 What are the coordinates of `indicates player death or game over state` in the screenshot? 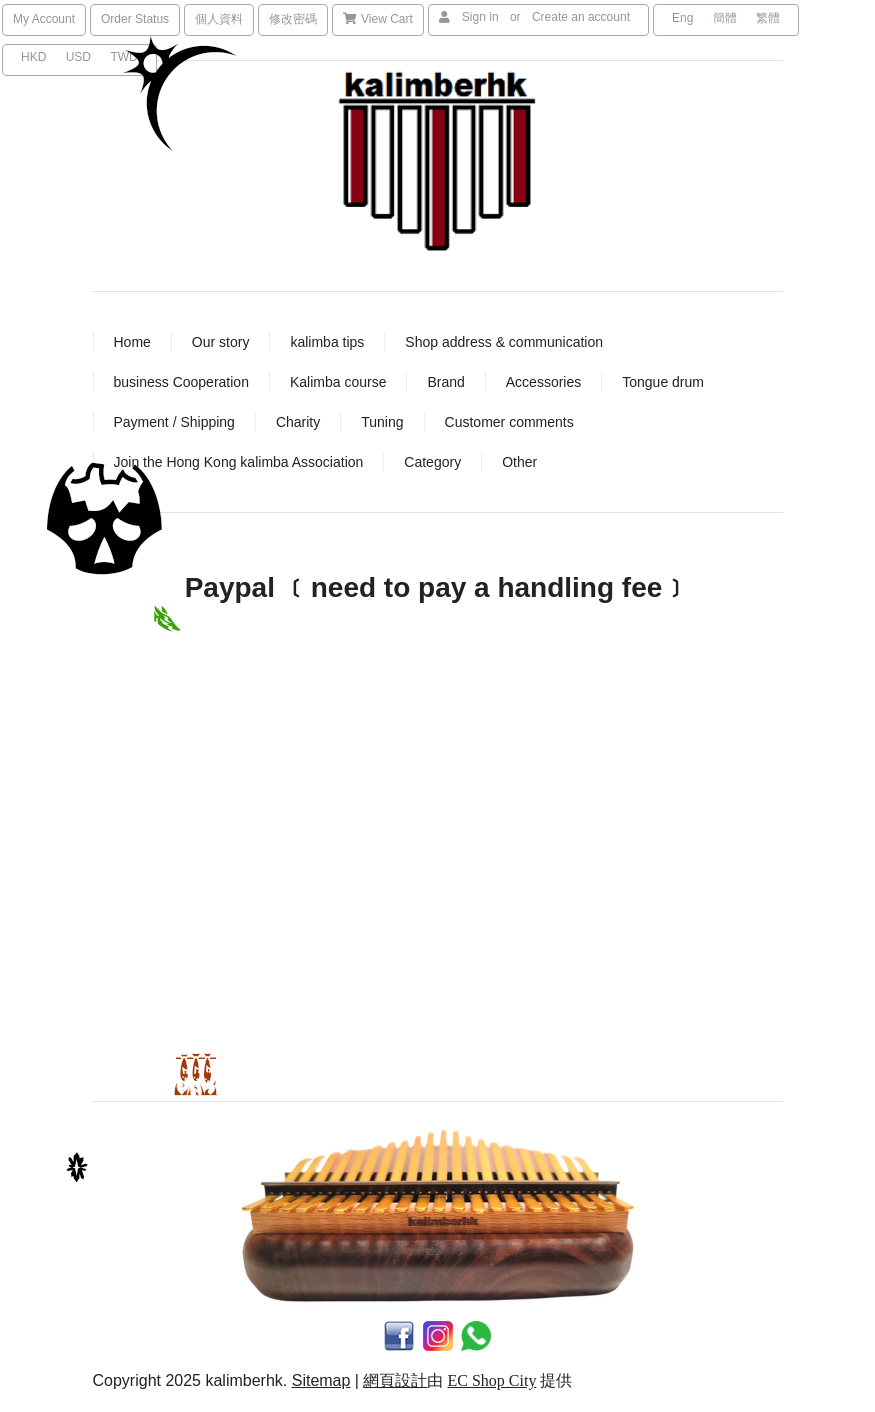 It's located at (104, 519).